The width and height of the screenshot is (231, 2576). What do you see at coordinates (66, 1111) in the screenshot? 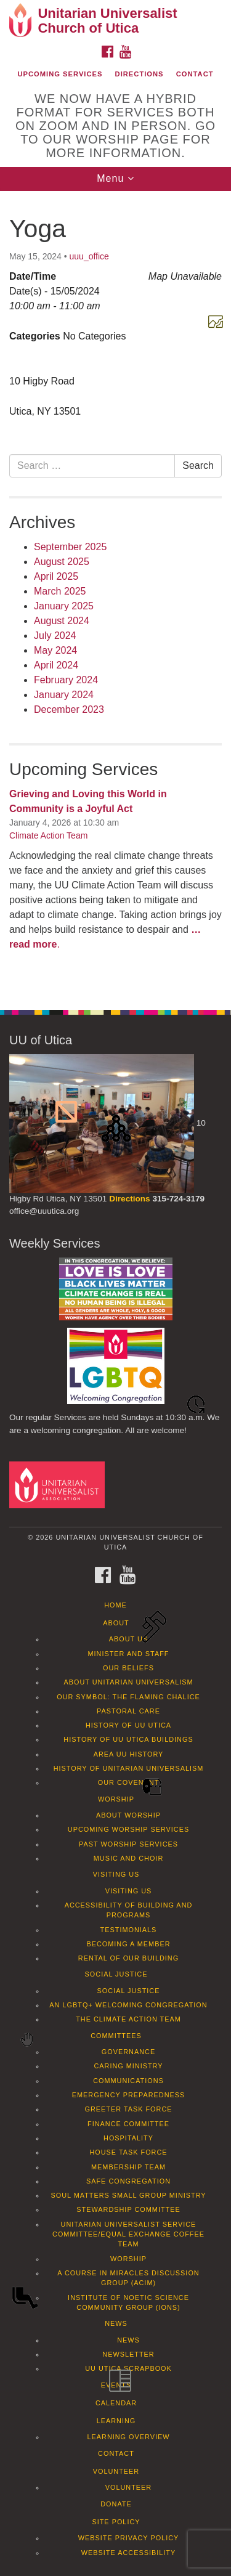
I see `placeholder for missing or unavailable content` at bounding box center [66, 1111].